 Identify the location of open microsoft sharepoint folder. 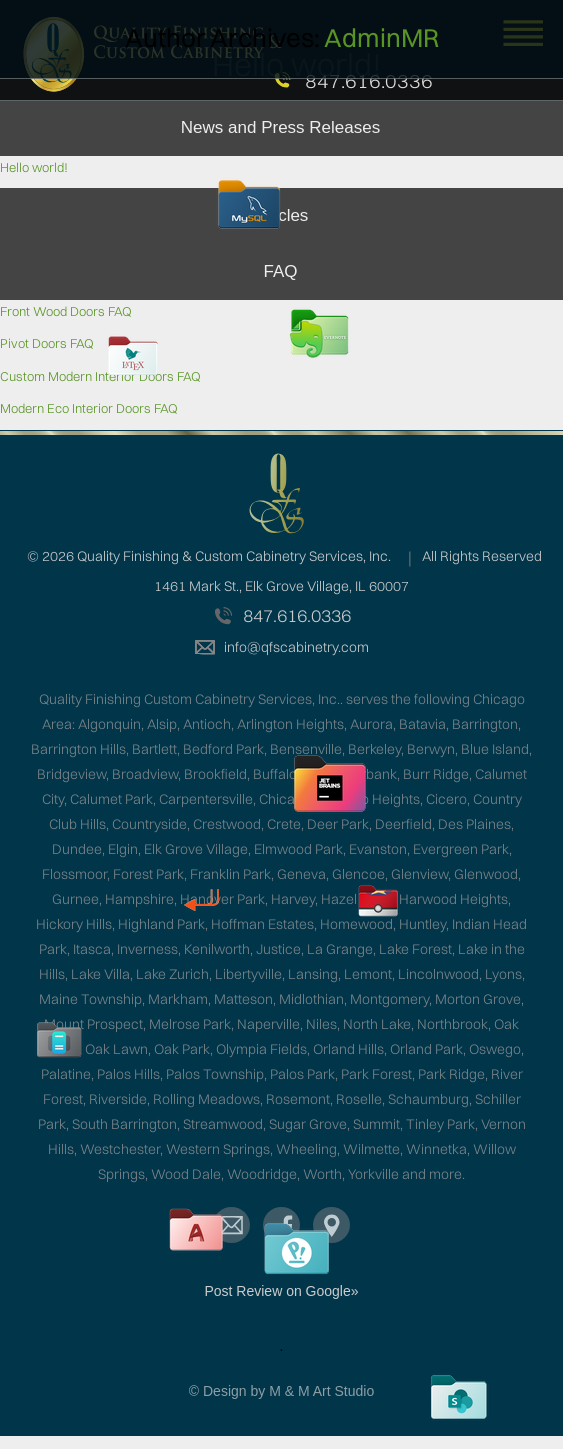
(458, 1398).